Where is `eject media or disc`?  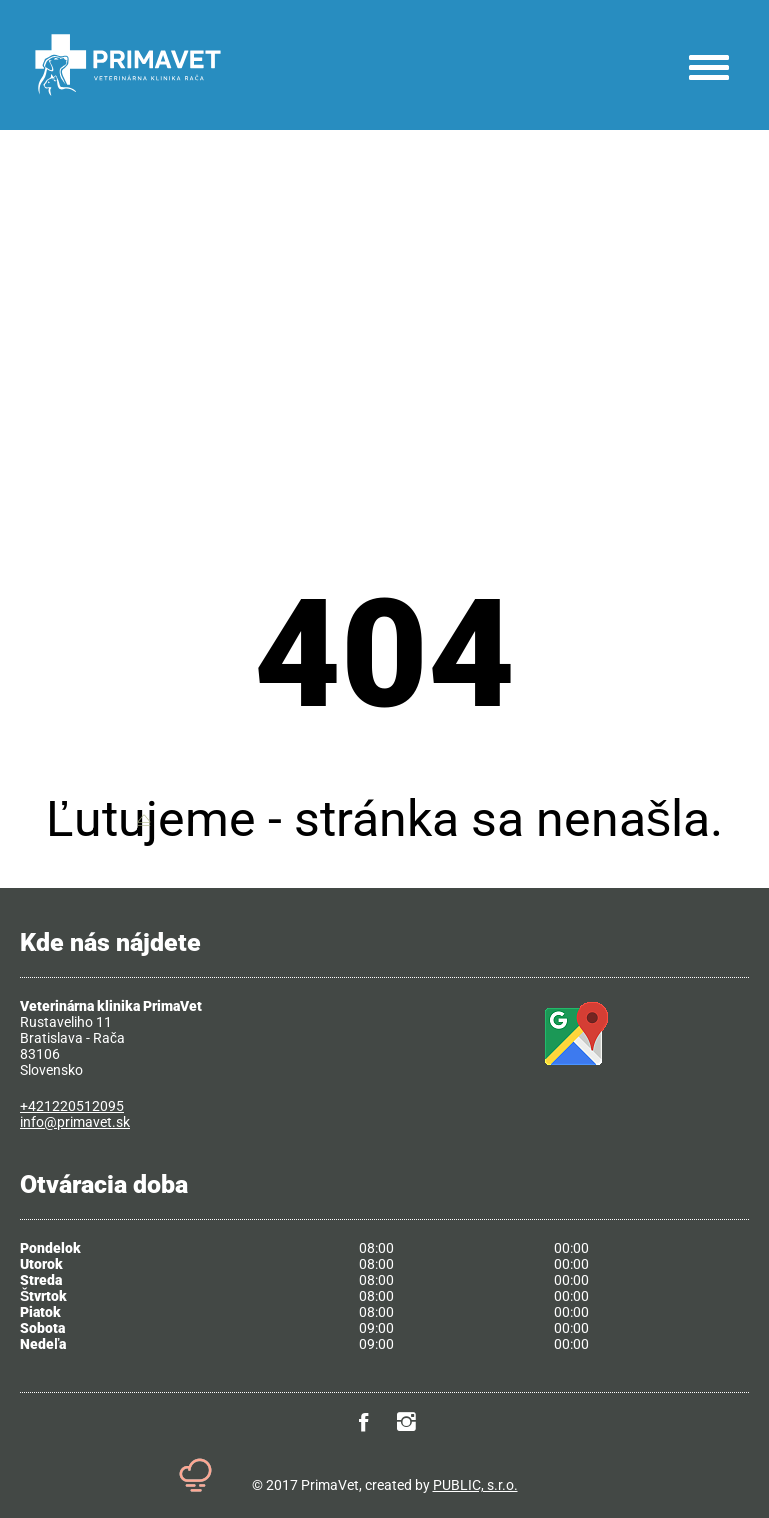
eject media or disc is located at coordinates (144, 821).